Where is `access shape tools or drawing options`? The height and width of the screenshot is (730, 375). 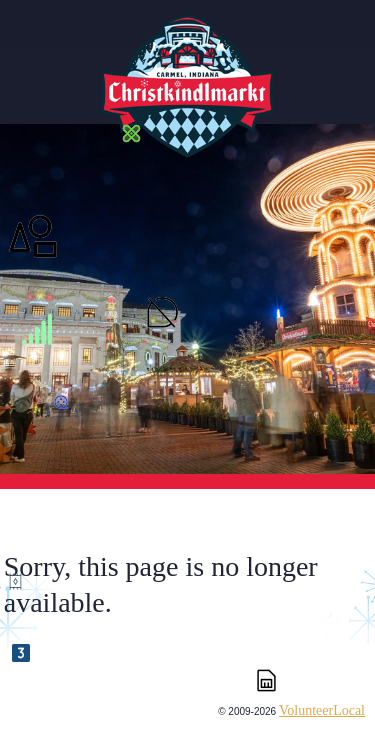 access shape tools or drawing options is located at coordinates (34, 238).